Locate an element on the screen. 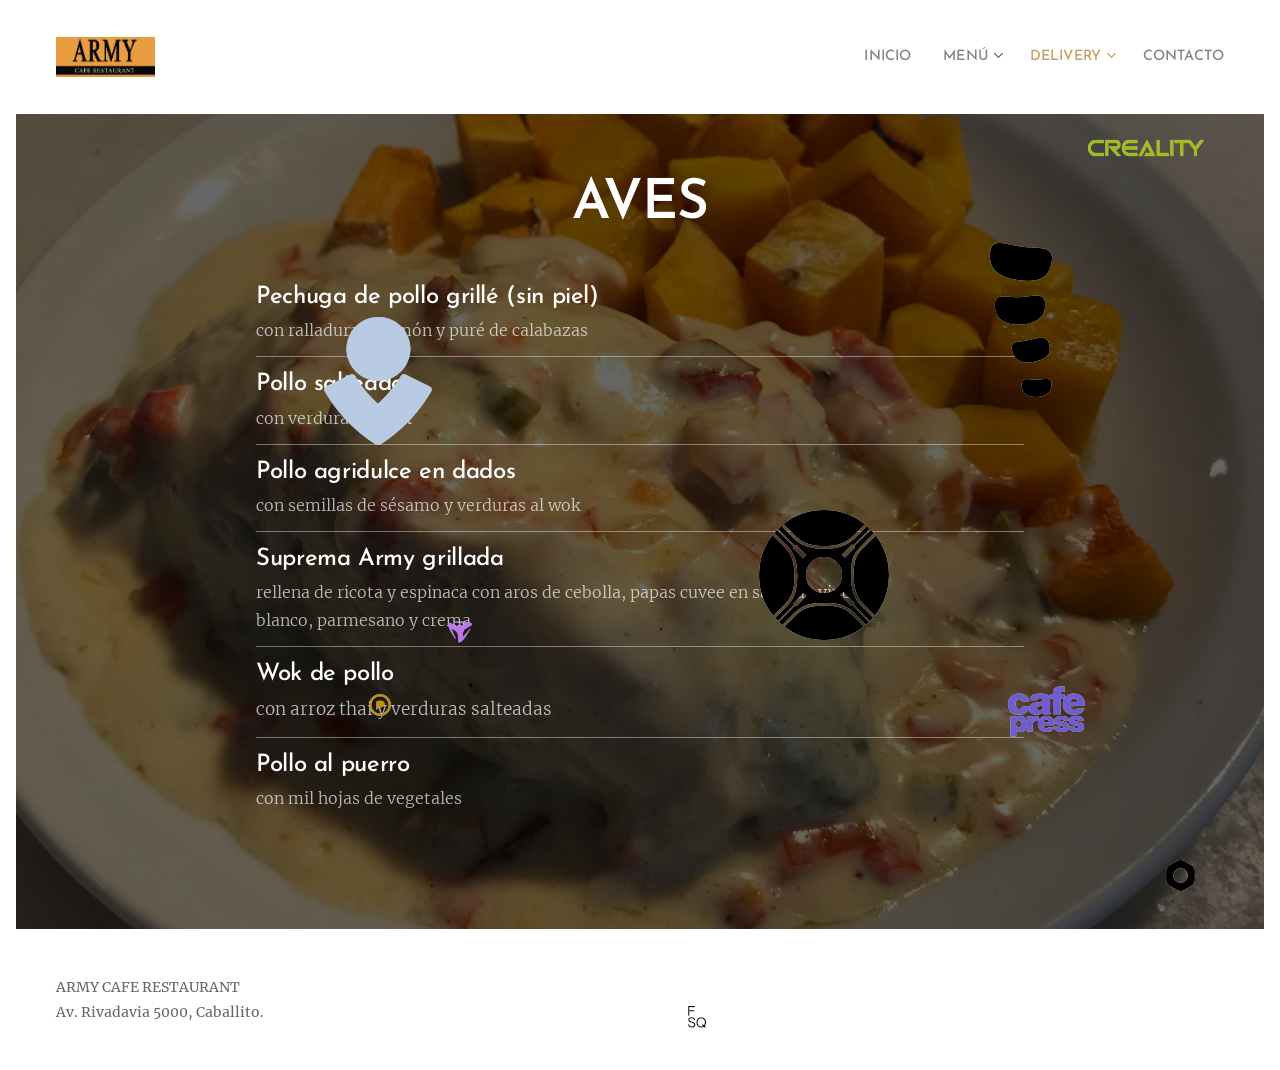  open sonarr media management app is located at coordinates (824, 575).